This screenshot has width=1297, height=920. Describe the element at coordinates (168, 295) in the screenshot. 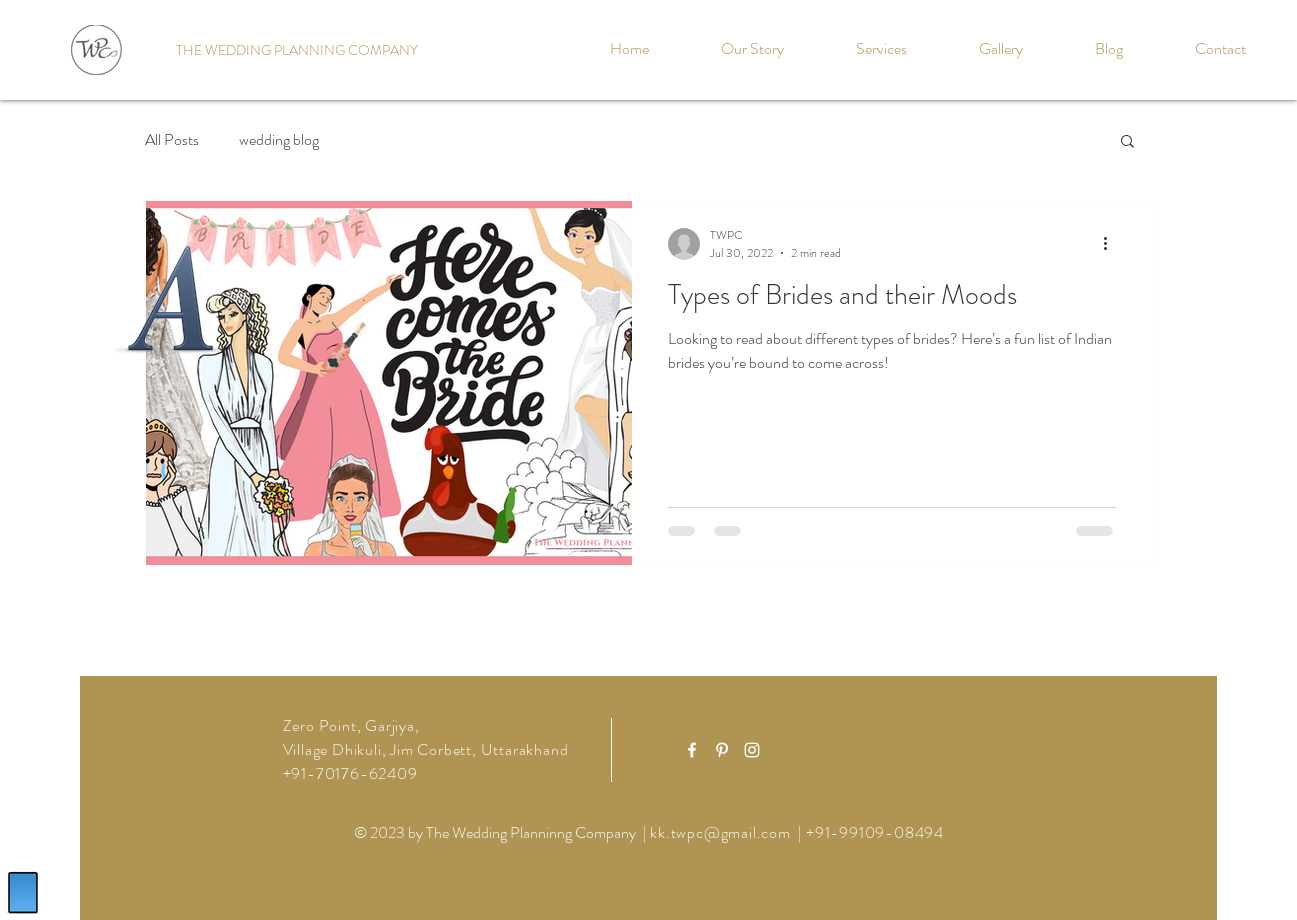

I see `access font settings and typography preferences` at that location.